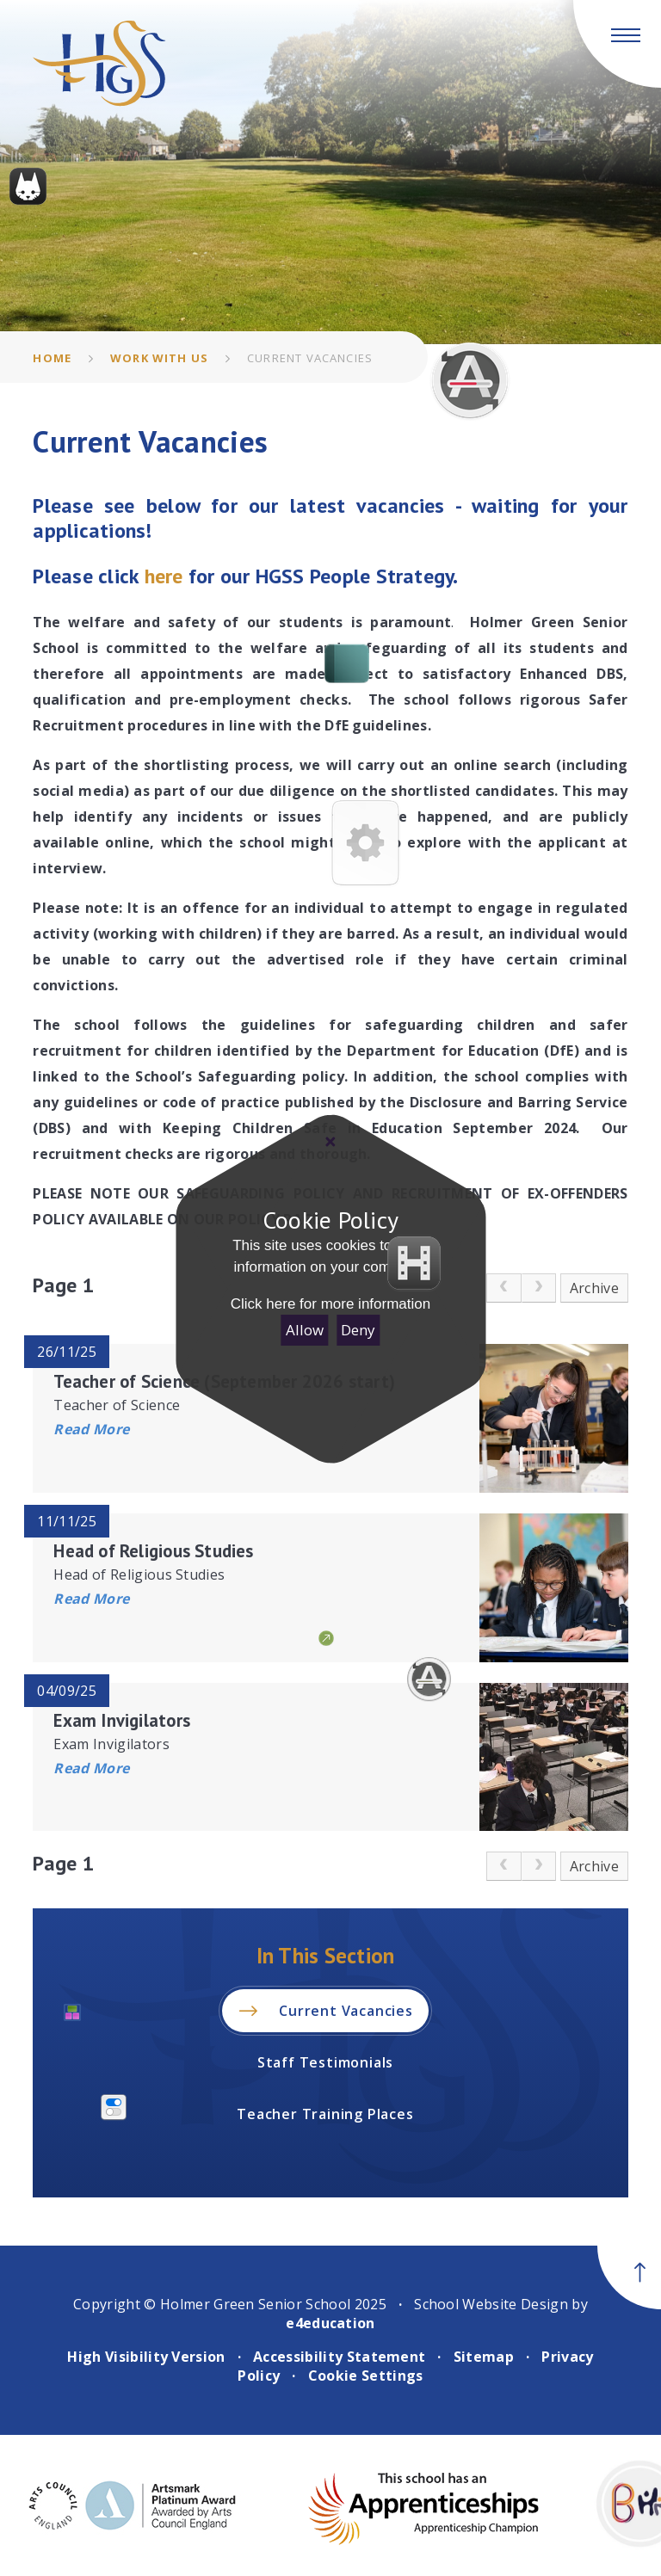 This screenshot has width=661, height=2576. I want to click on open haruna media player, so click(414, 1263).